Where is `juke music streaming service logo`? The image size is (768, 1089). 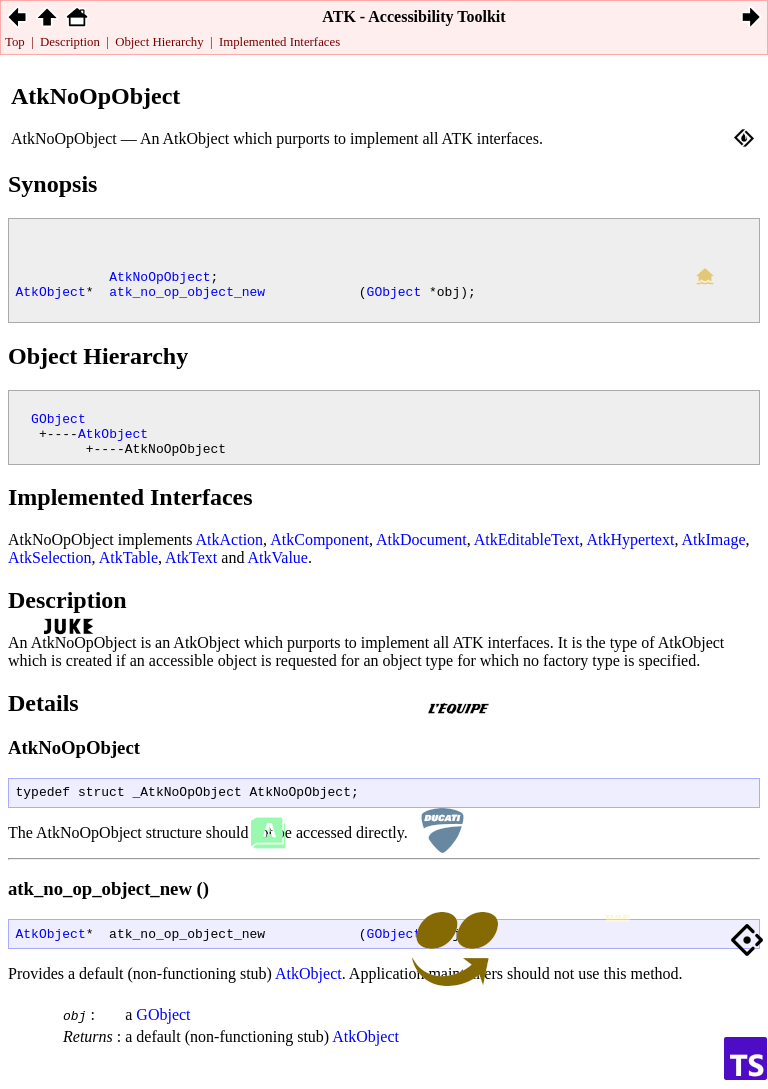 juke music streaming service logo is located at coordinates (68, 626).